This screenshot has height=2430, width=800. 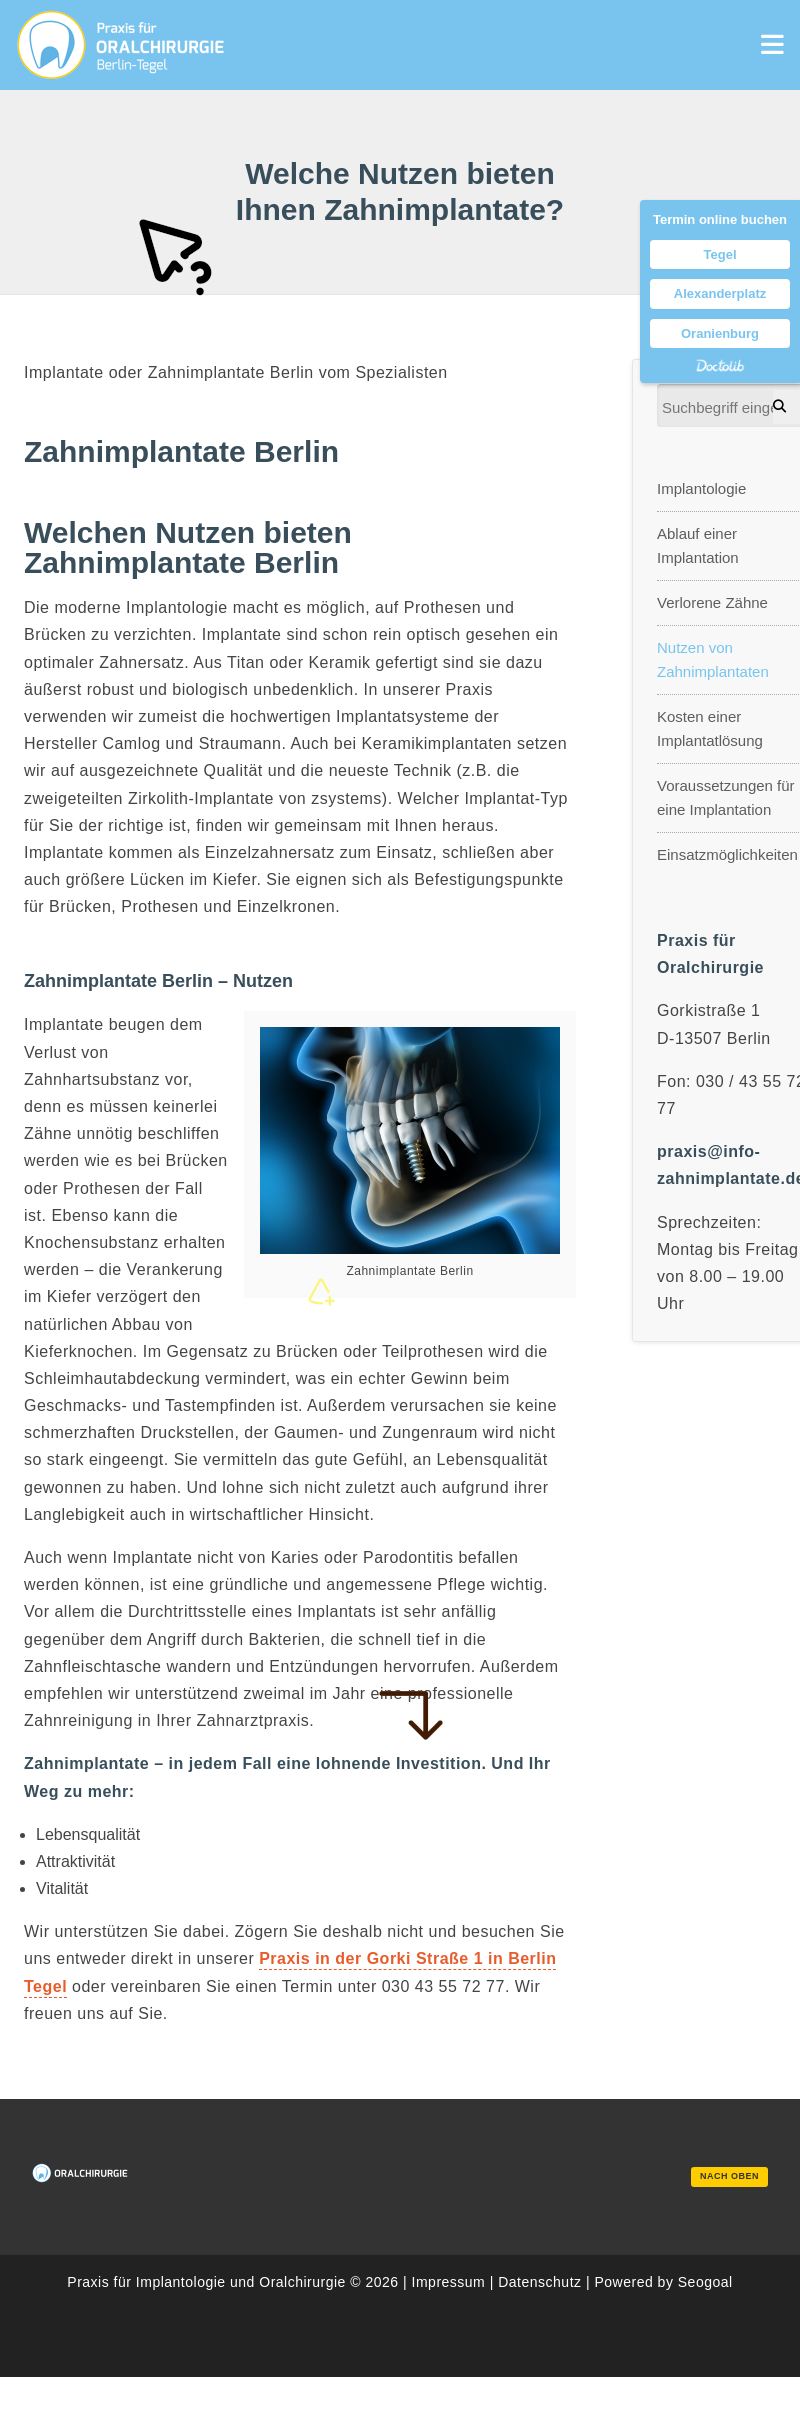 What do you see at coordinates (411, 1713) in the screenshot?
I see `move item right then down` at bounding box center [411, 1713].